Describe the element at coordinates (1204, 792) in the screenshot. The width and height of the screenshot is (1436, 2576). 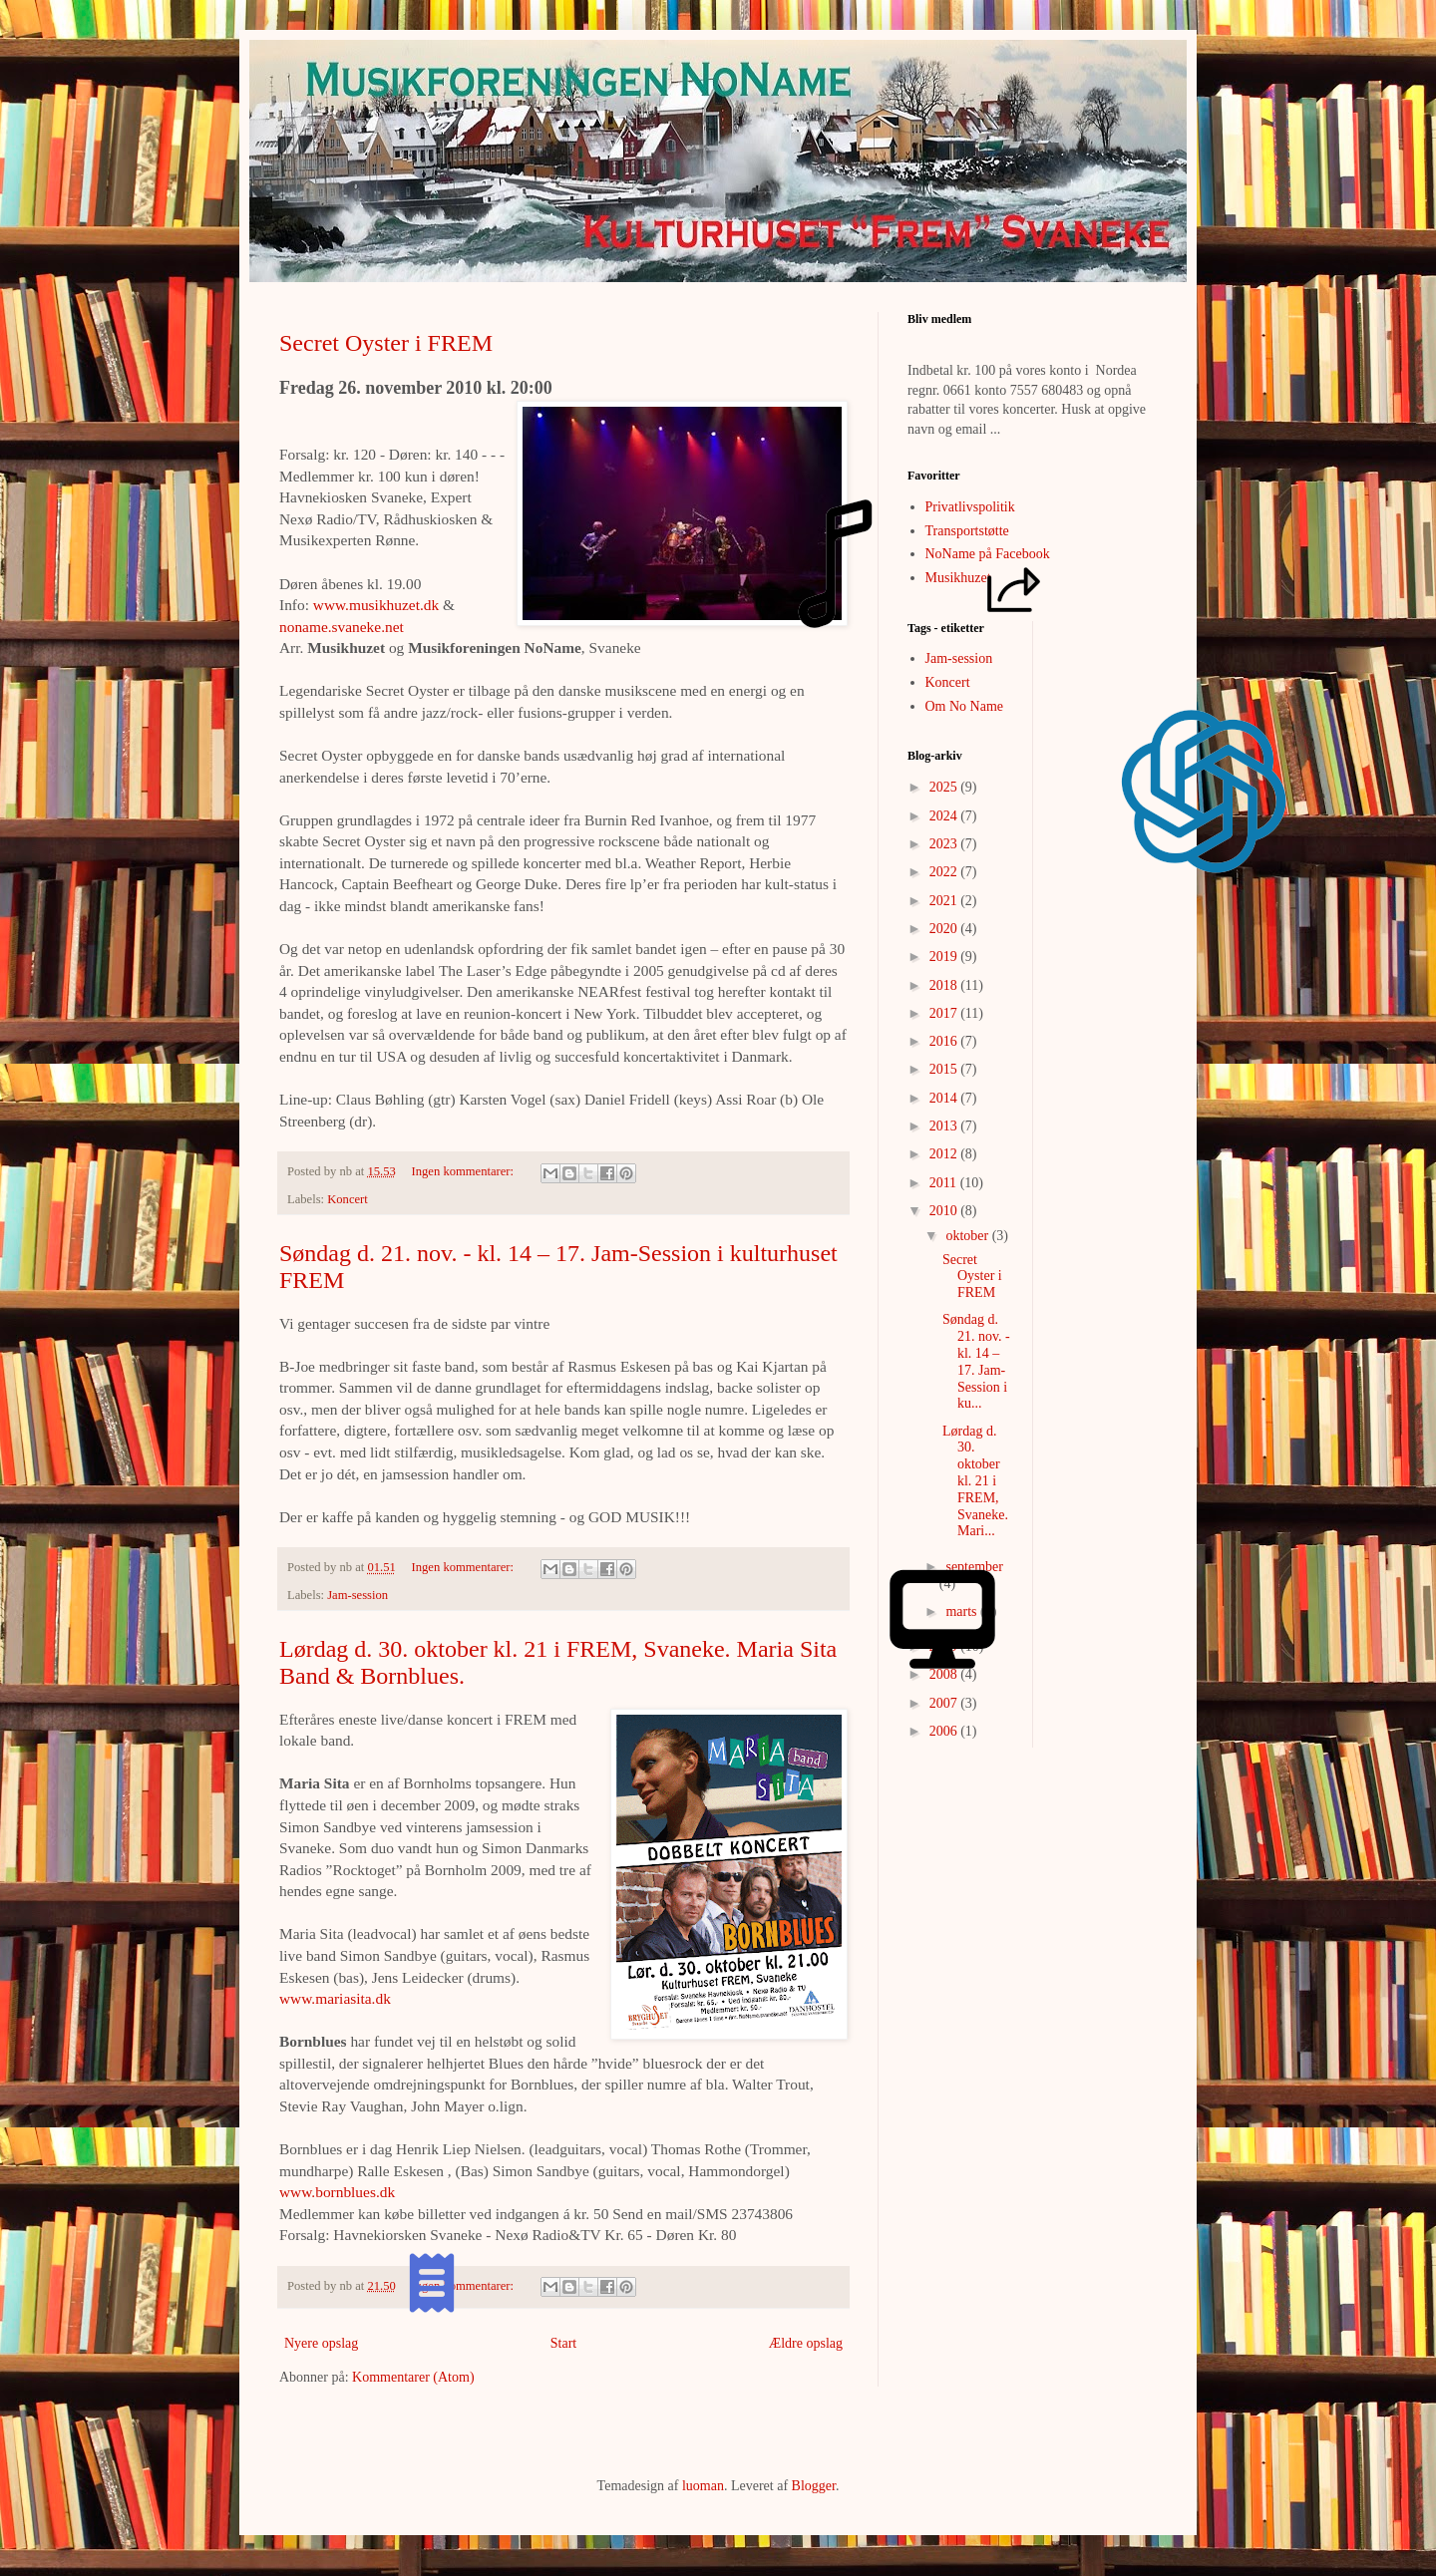
I see `OpenAI logo` at that location.